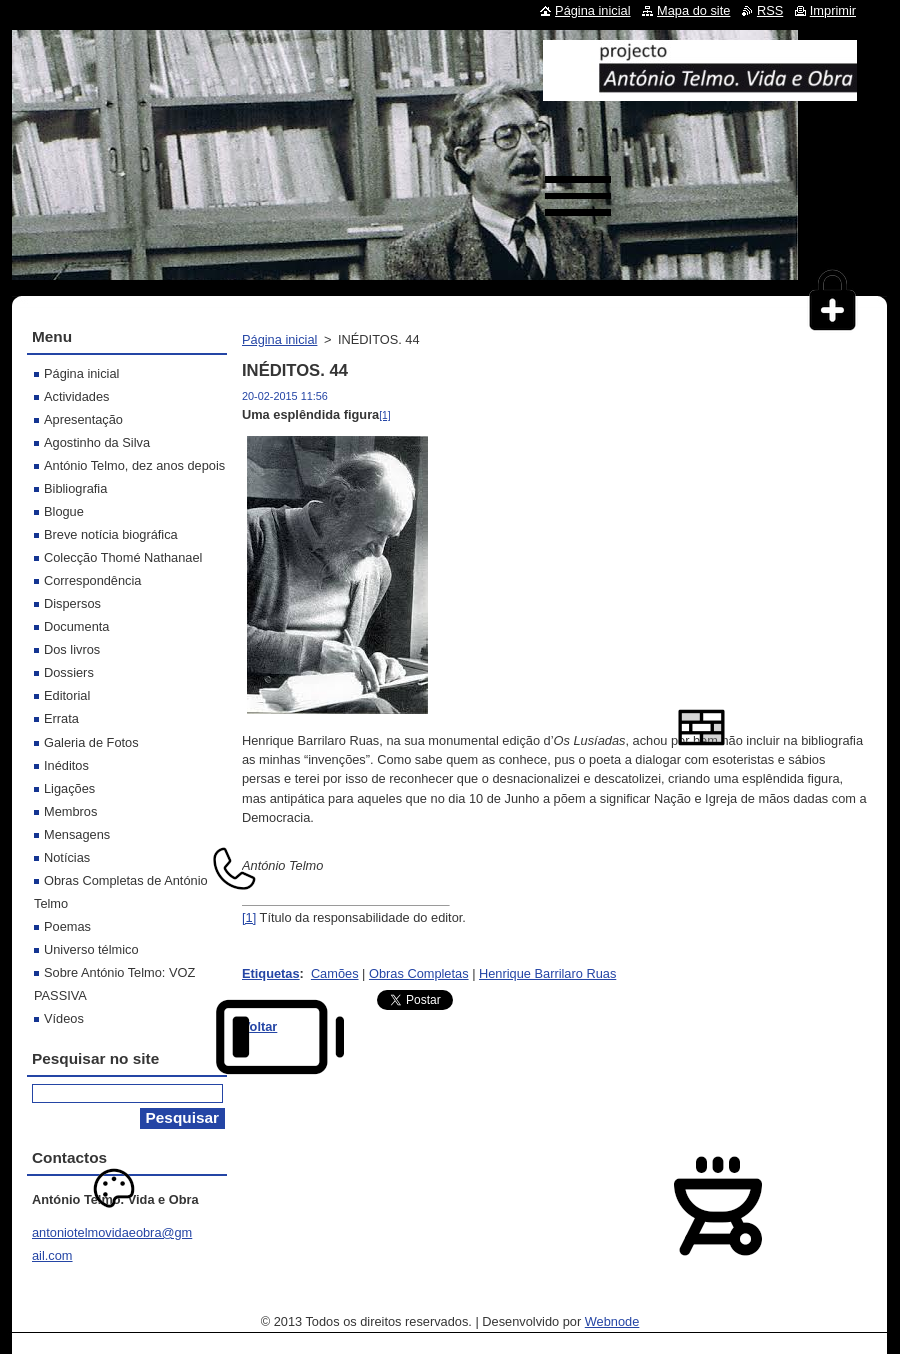  What do you see at coordinates (278, 1037) in the screenshot?
I see `indicates low battery status` at bounding box center [278, 1037].